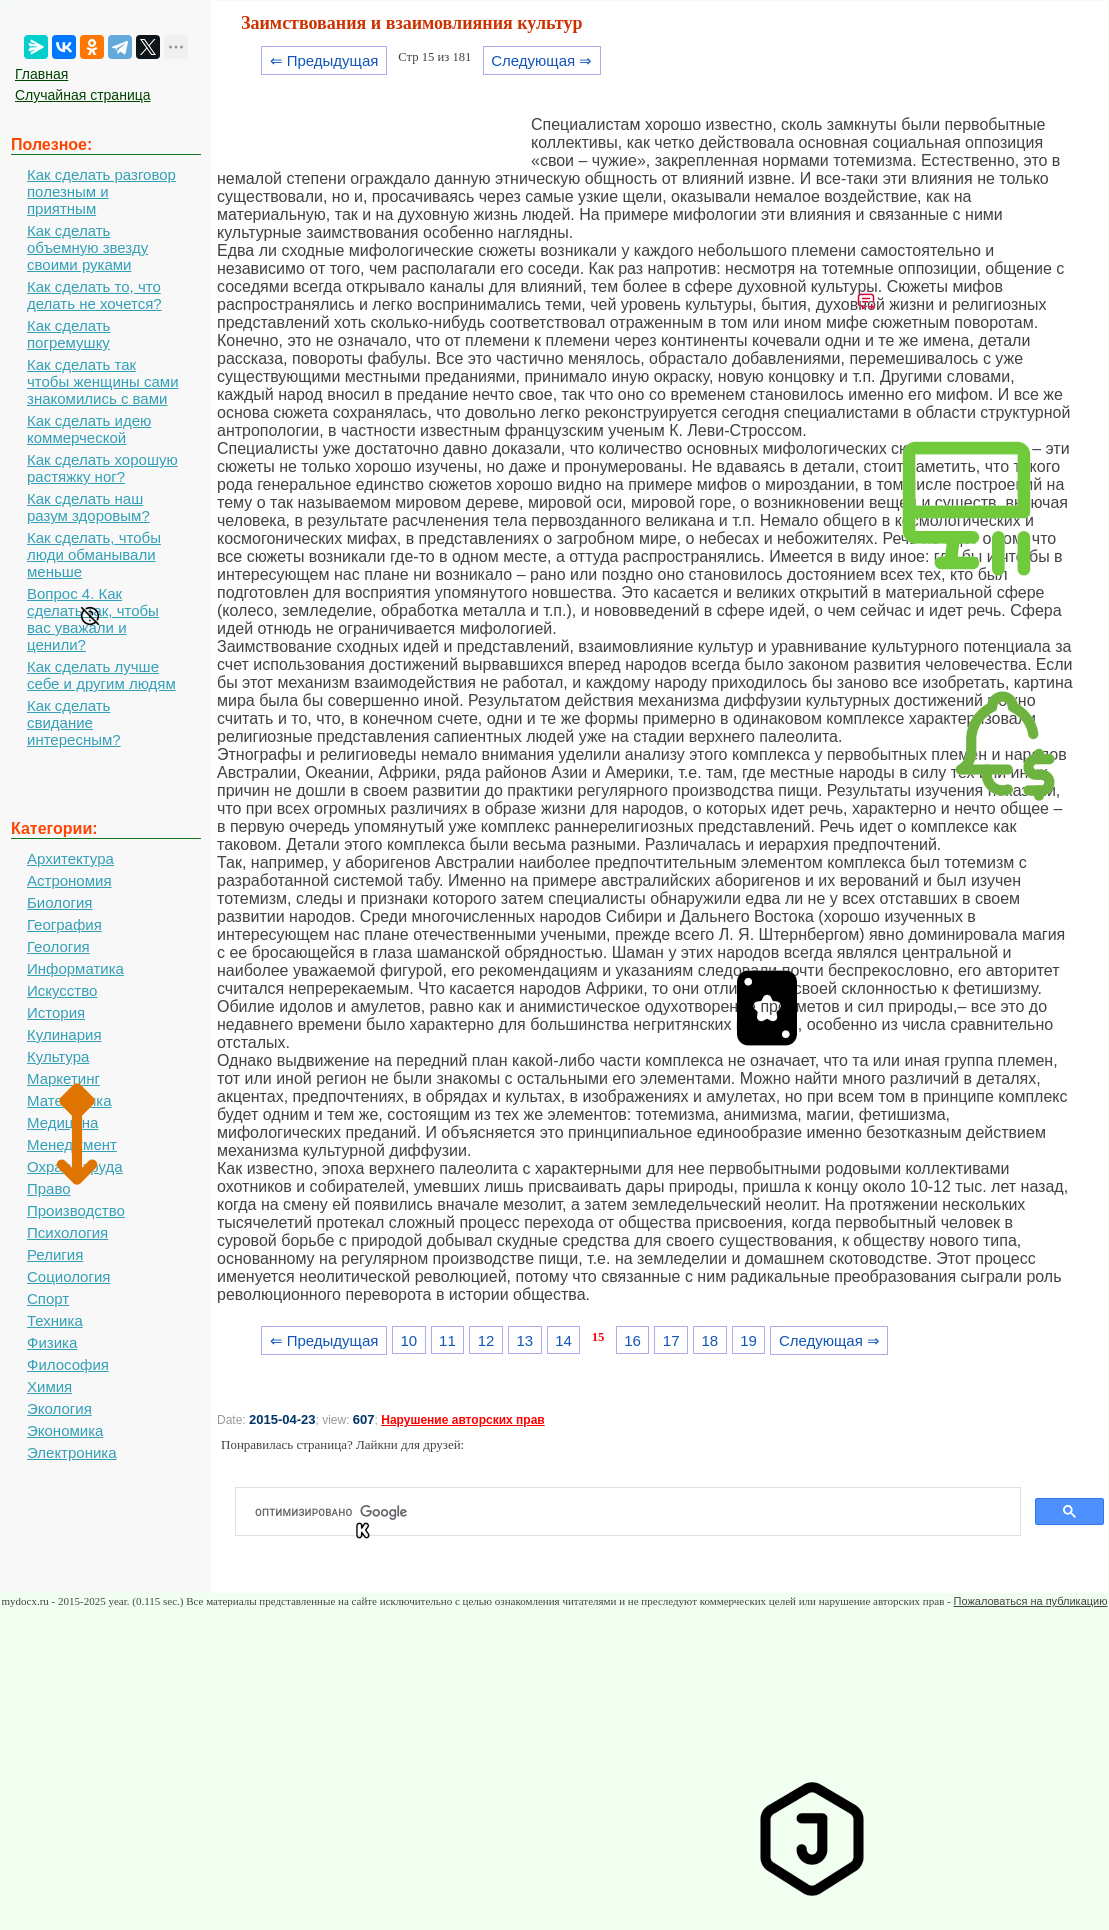  What do you see at coordinates (90, 616) in the screenshot?
I see `help or support is currently unavailable` at bounding box center [90, 616].